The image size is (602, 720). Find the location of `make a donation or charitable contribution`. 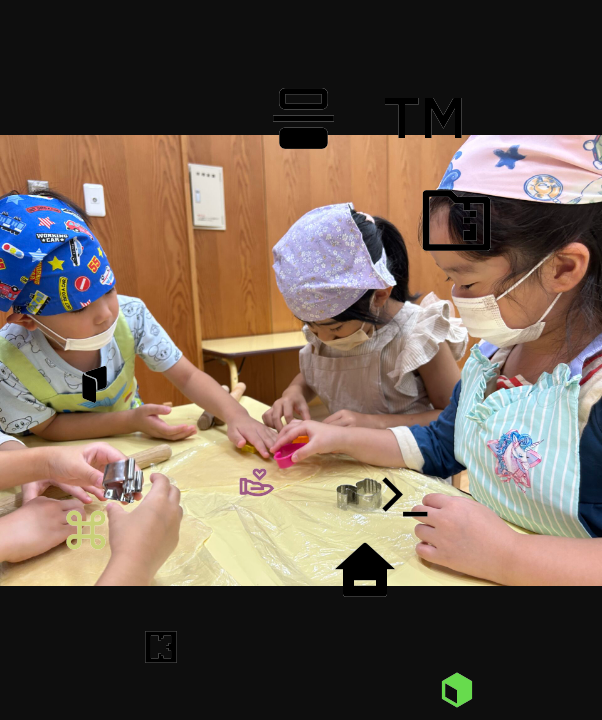

make a donation or charitable contribution is located at coordinates (256, 482).